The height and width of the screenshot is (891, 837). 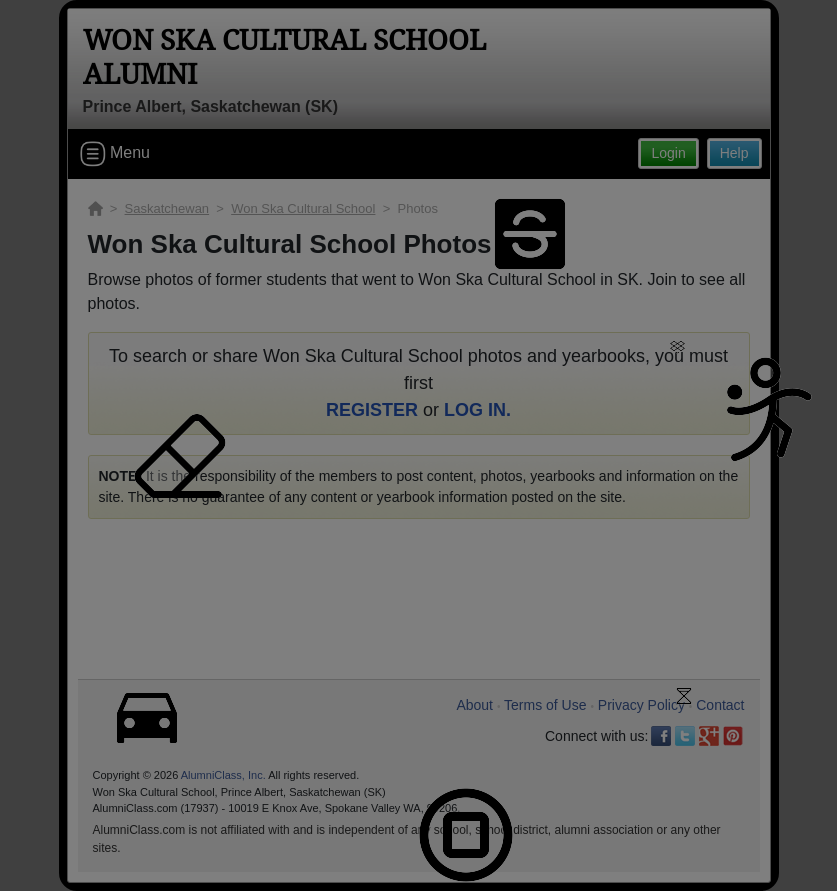 I want to click on erase or clear content, so click(x=180, y=456).